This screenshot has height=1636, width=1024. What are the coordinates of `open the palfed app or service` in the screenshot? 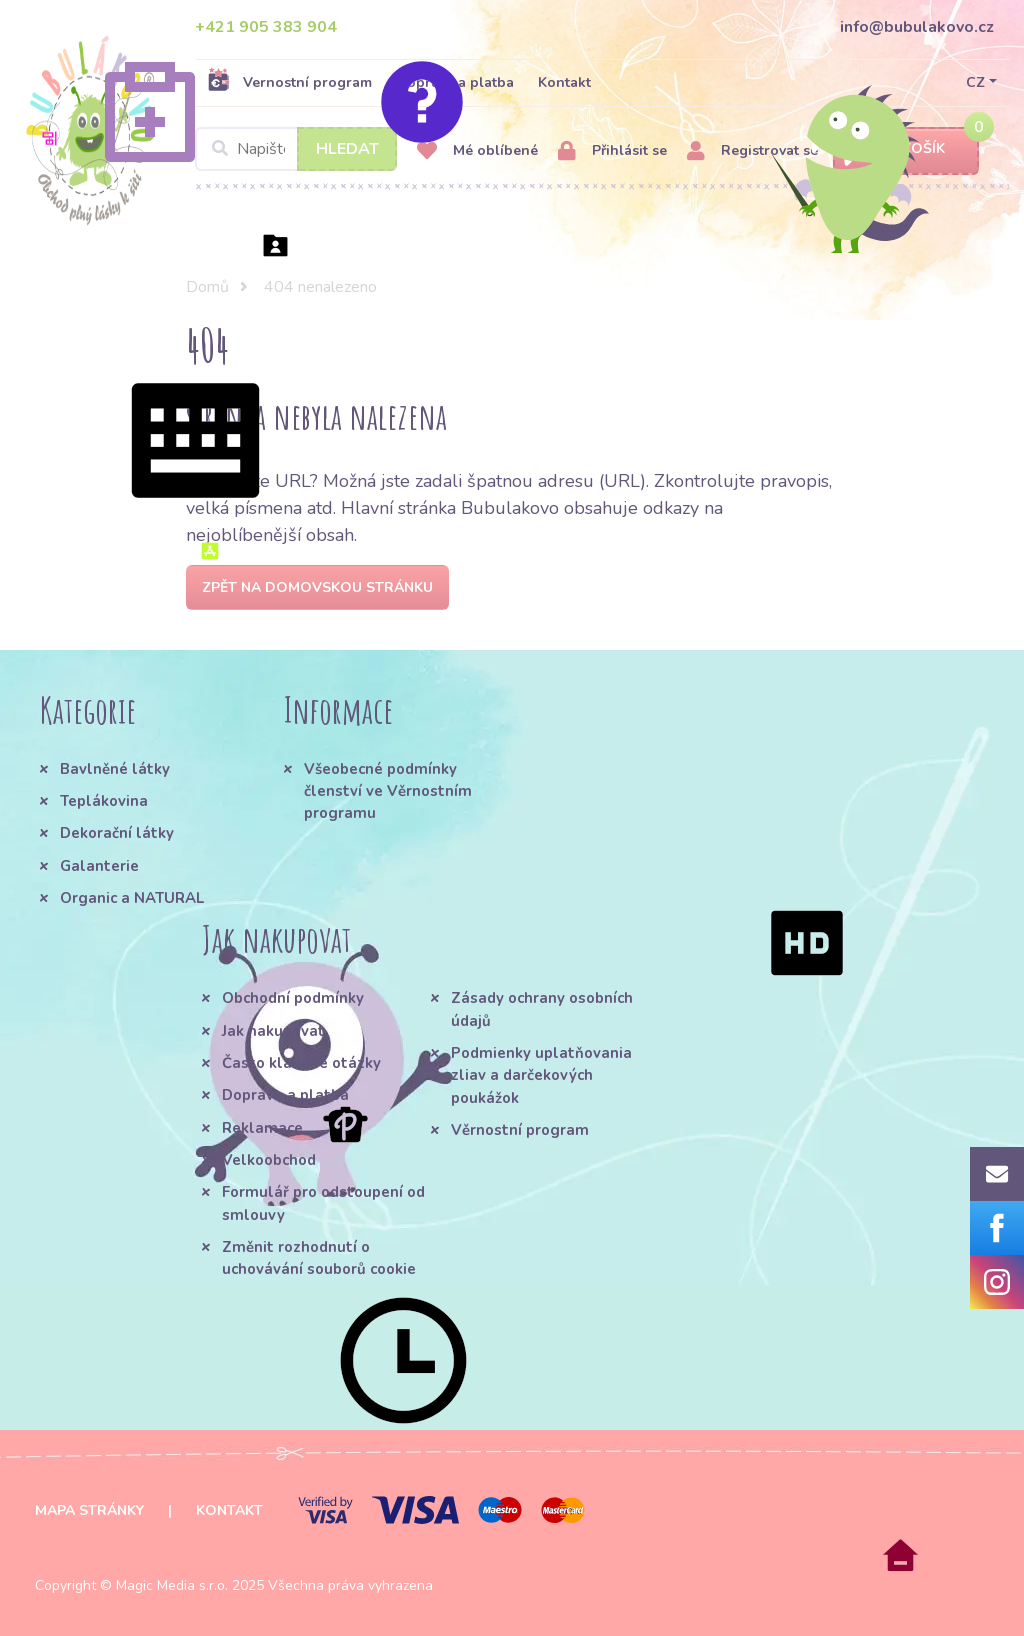 It's located at (345, 1124).